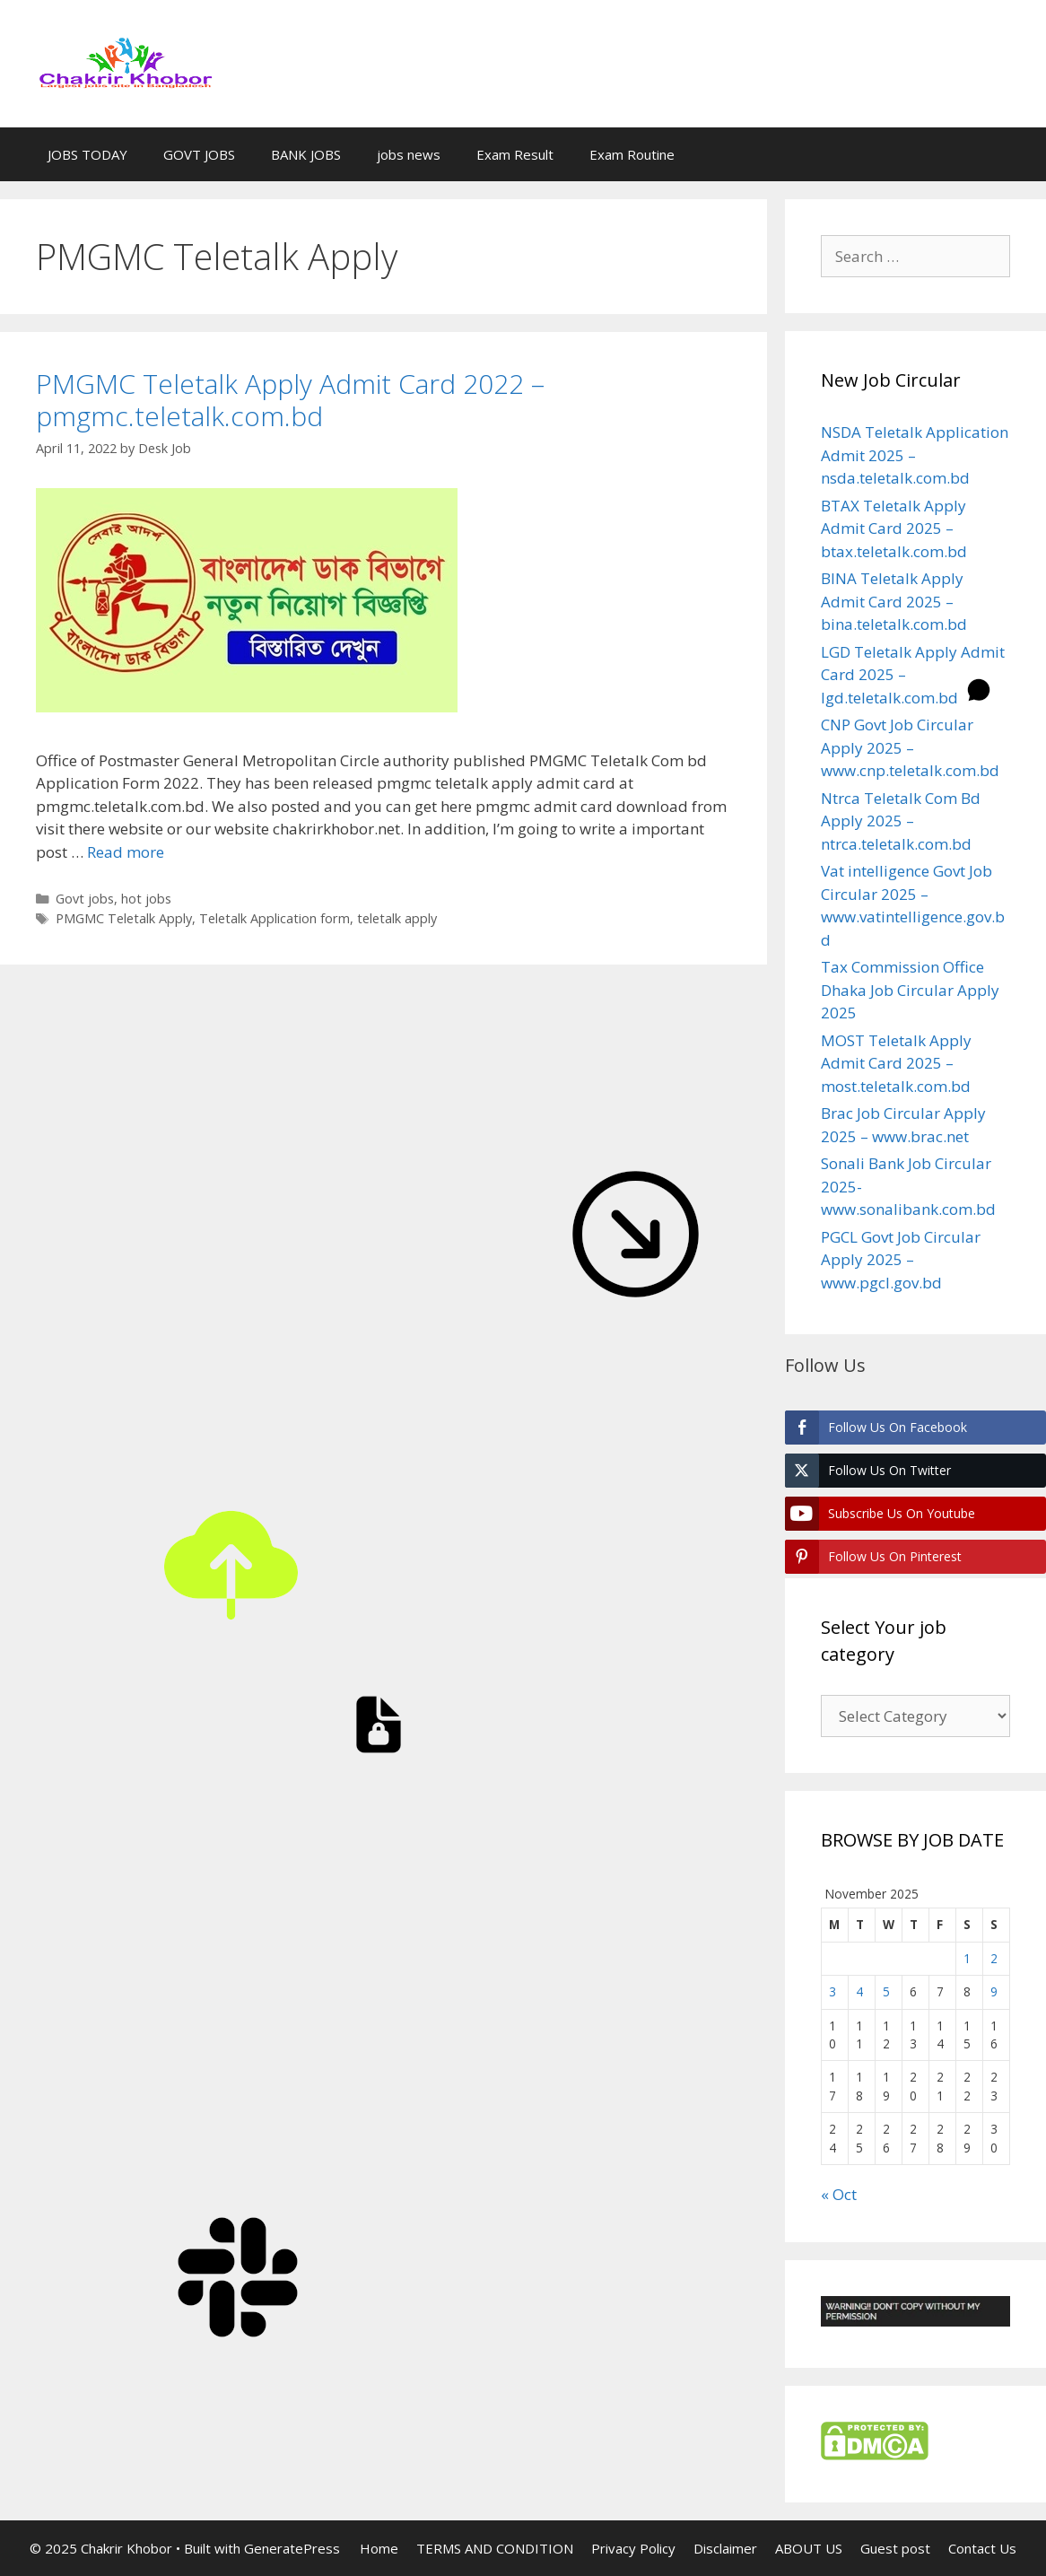 The image size is (1046, 2576). What do you see at coordinates (635, 1234) in the screenshot?
I see `navigate to the next section below` at bounding box center [635, 1234].